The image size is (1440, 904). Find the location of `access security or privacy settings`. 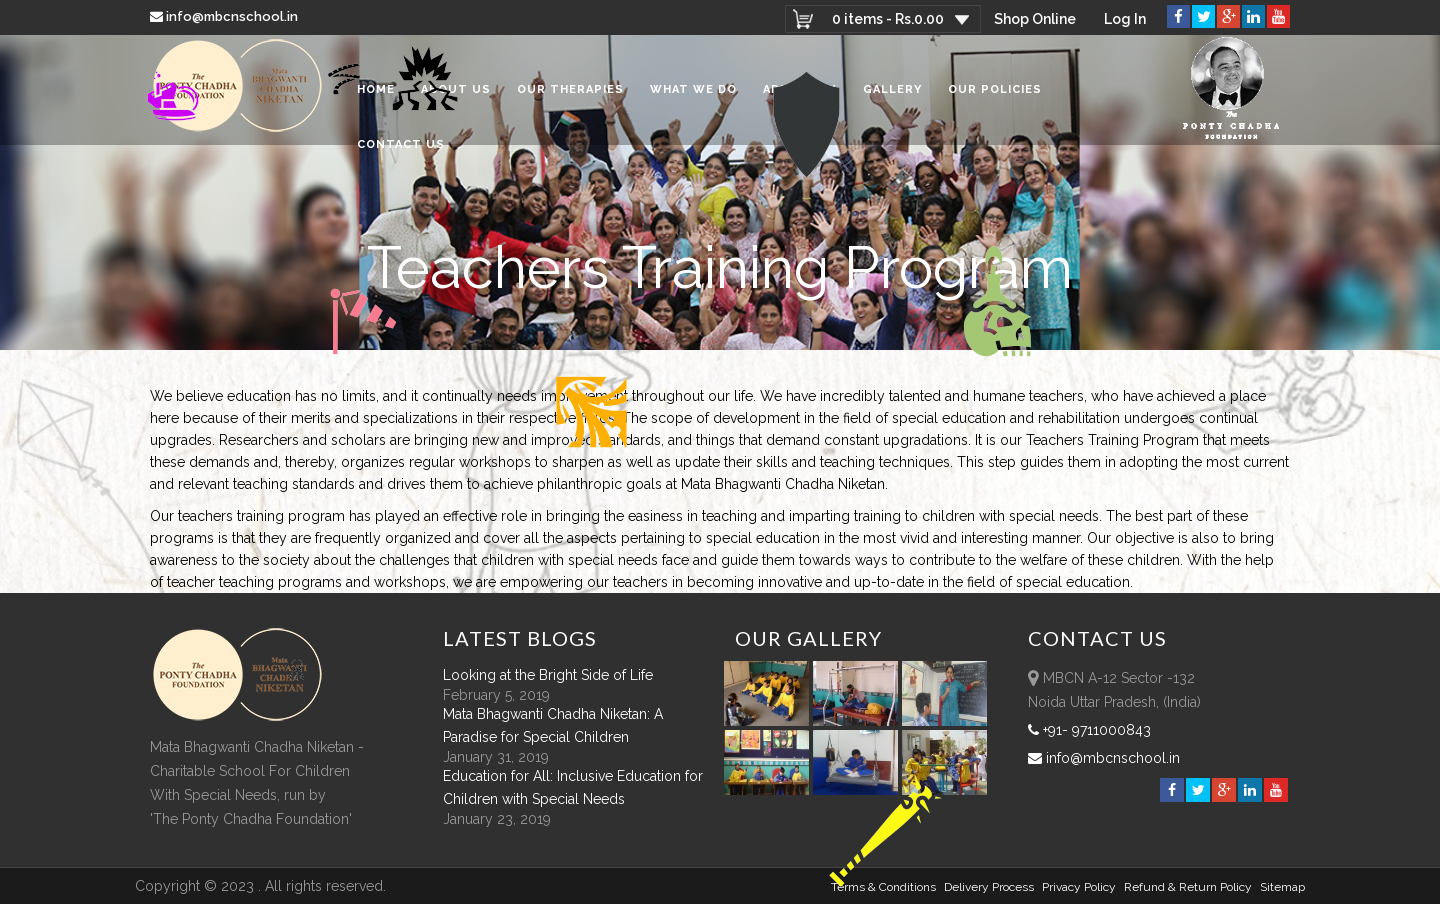

access security or privacy settings is located at coordinates (806, 124).